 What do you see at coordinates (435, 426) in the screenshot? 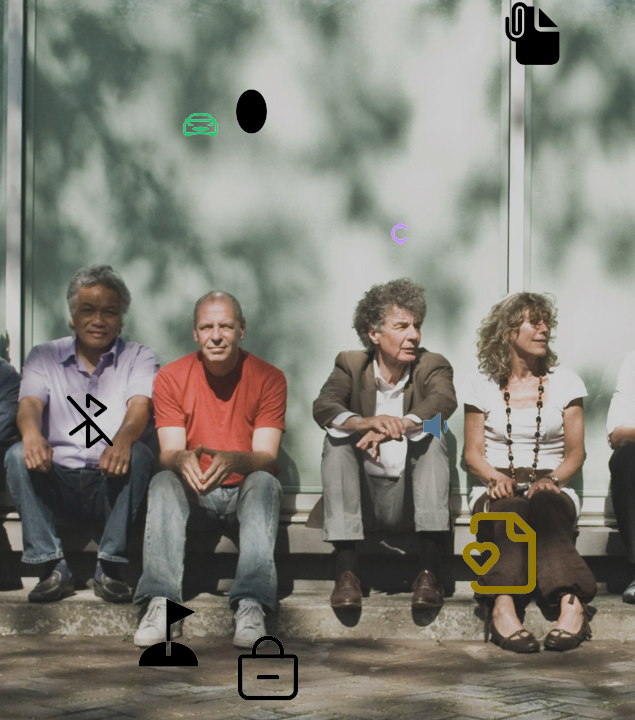
I see `adjust volume to low level` at bounding box center [435, 426].